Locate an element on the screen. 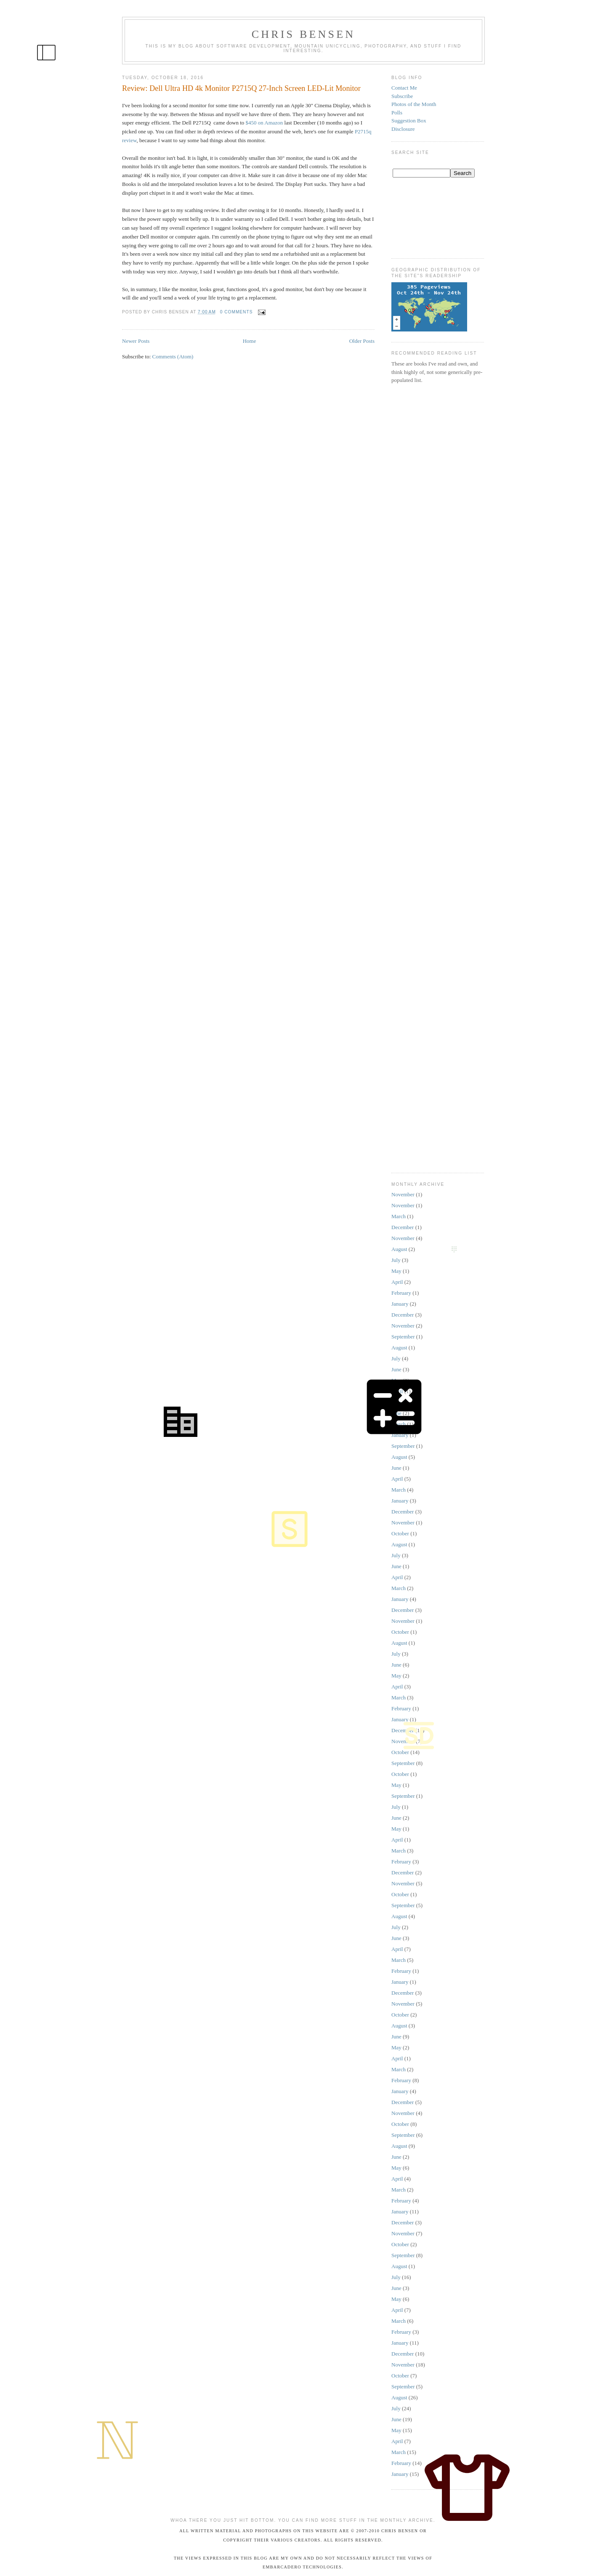 Image resolution: width=606 pixels, height=2576 pixels. indicates standard definition video quality is located at coordinates (419, 1736).